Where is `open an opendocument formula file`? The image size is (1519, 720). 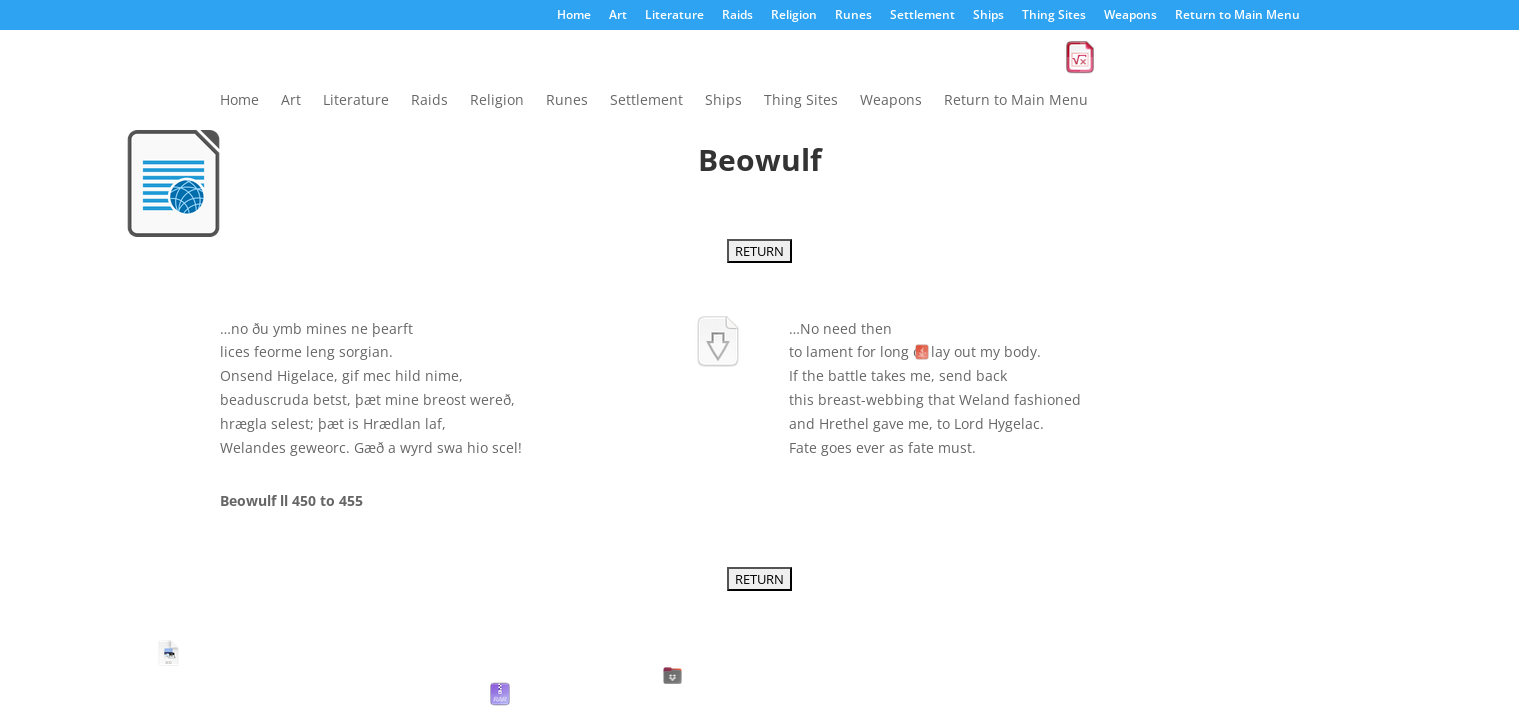
open an opendocument formula file is located at coordinates (1080, 57).